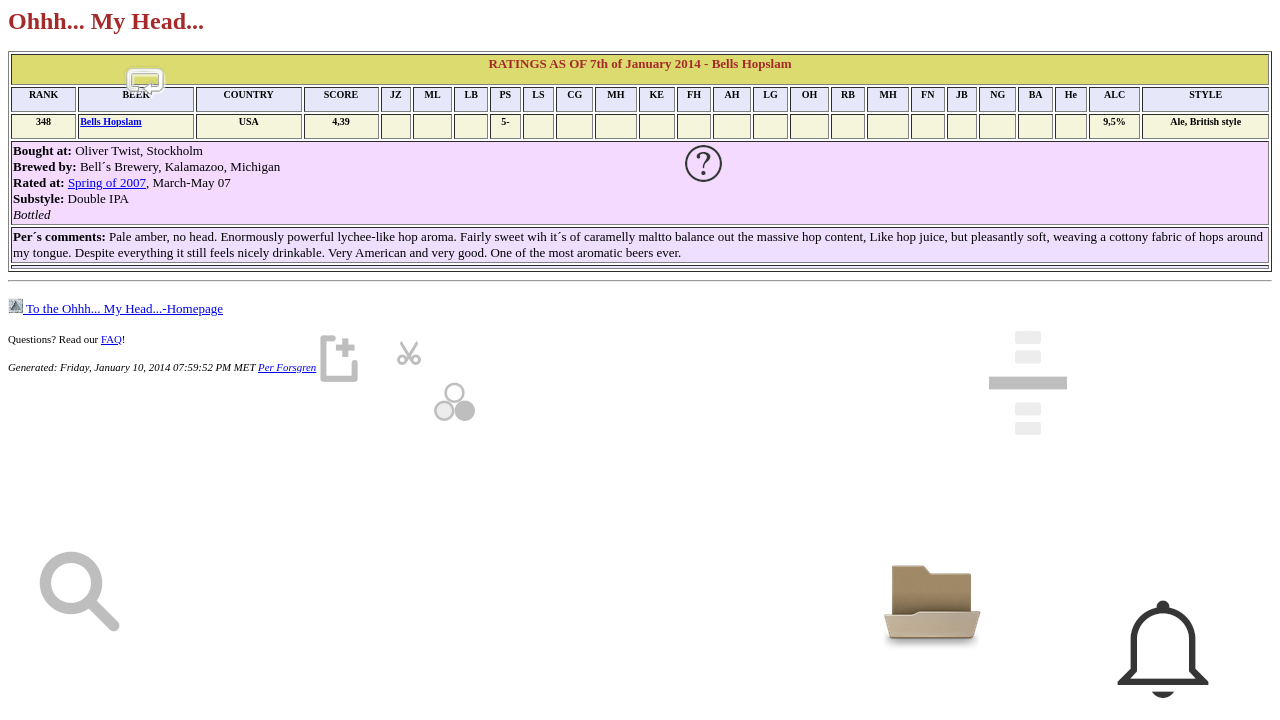  Describe the element at coordinates (454, 400) in the screenshot. I see `access color and display preferences` at that location.